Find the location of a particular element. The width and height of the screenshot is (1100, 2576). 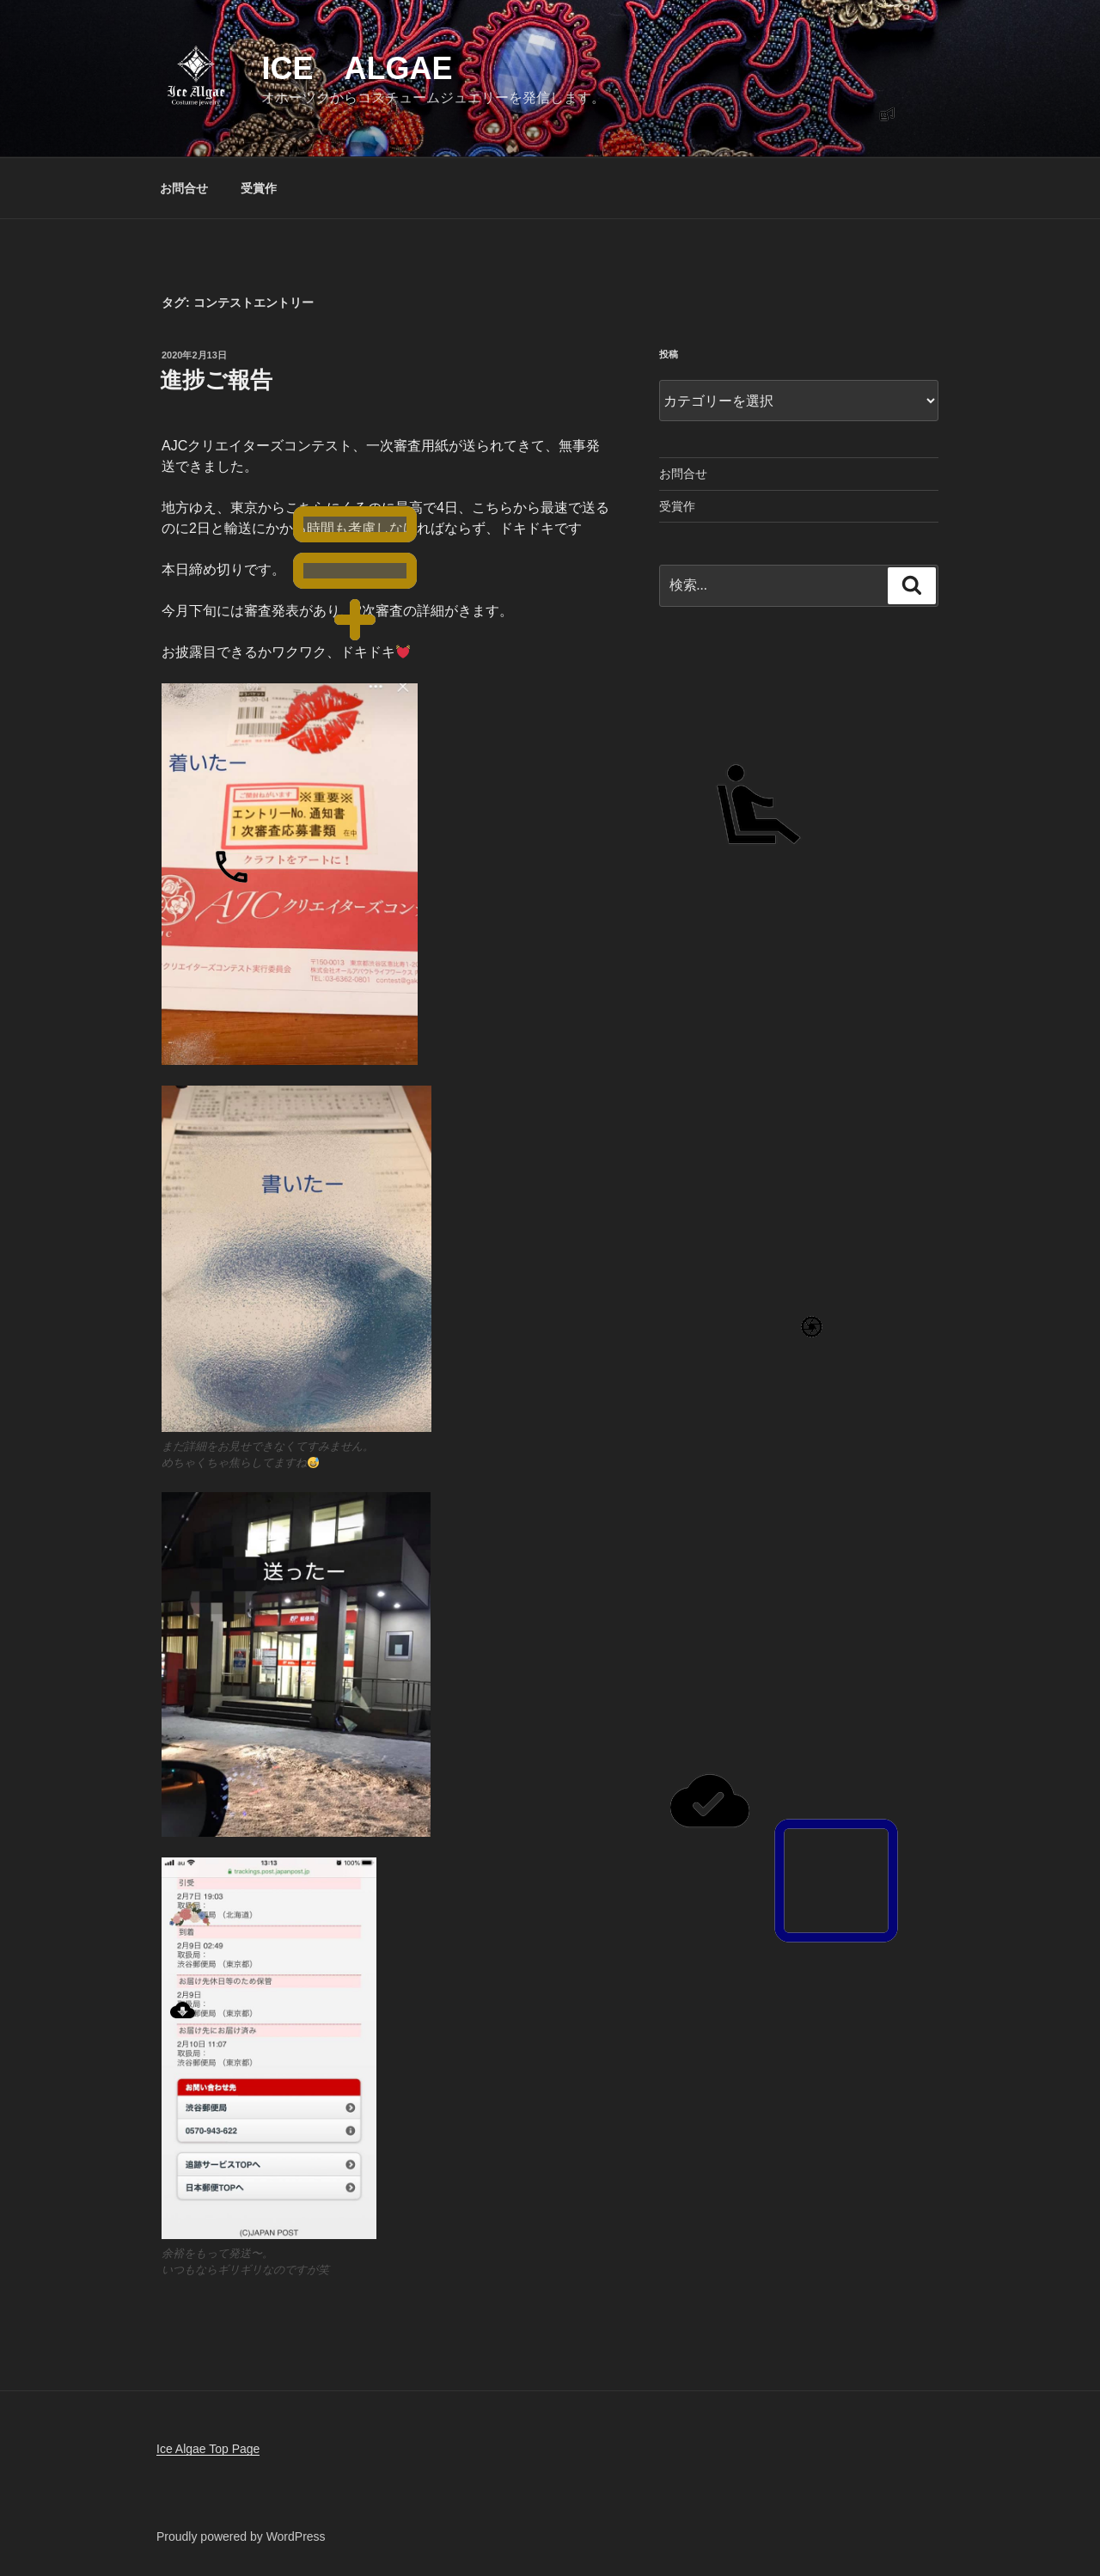

stop media playback is located at coordinates (836, 1881).